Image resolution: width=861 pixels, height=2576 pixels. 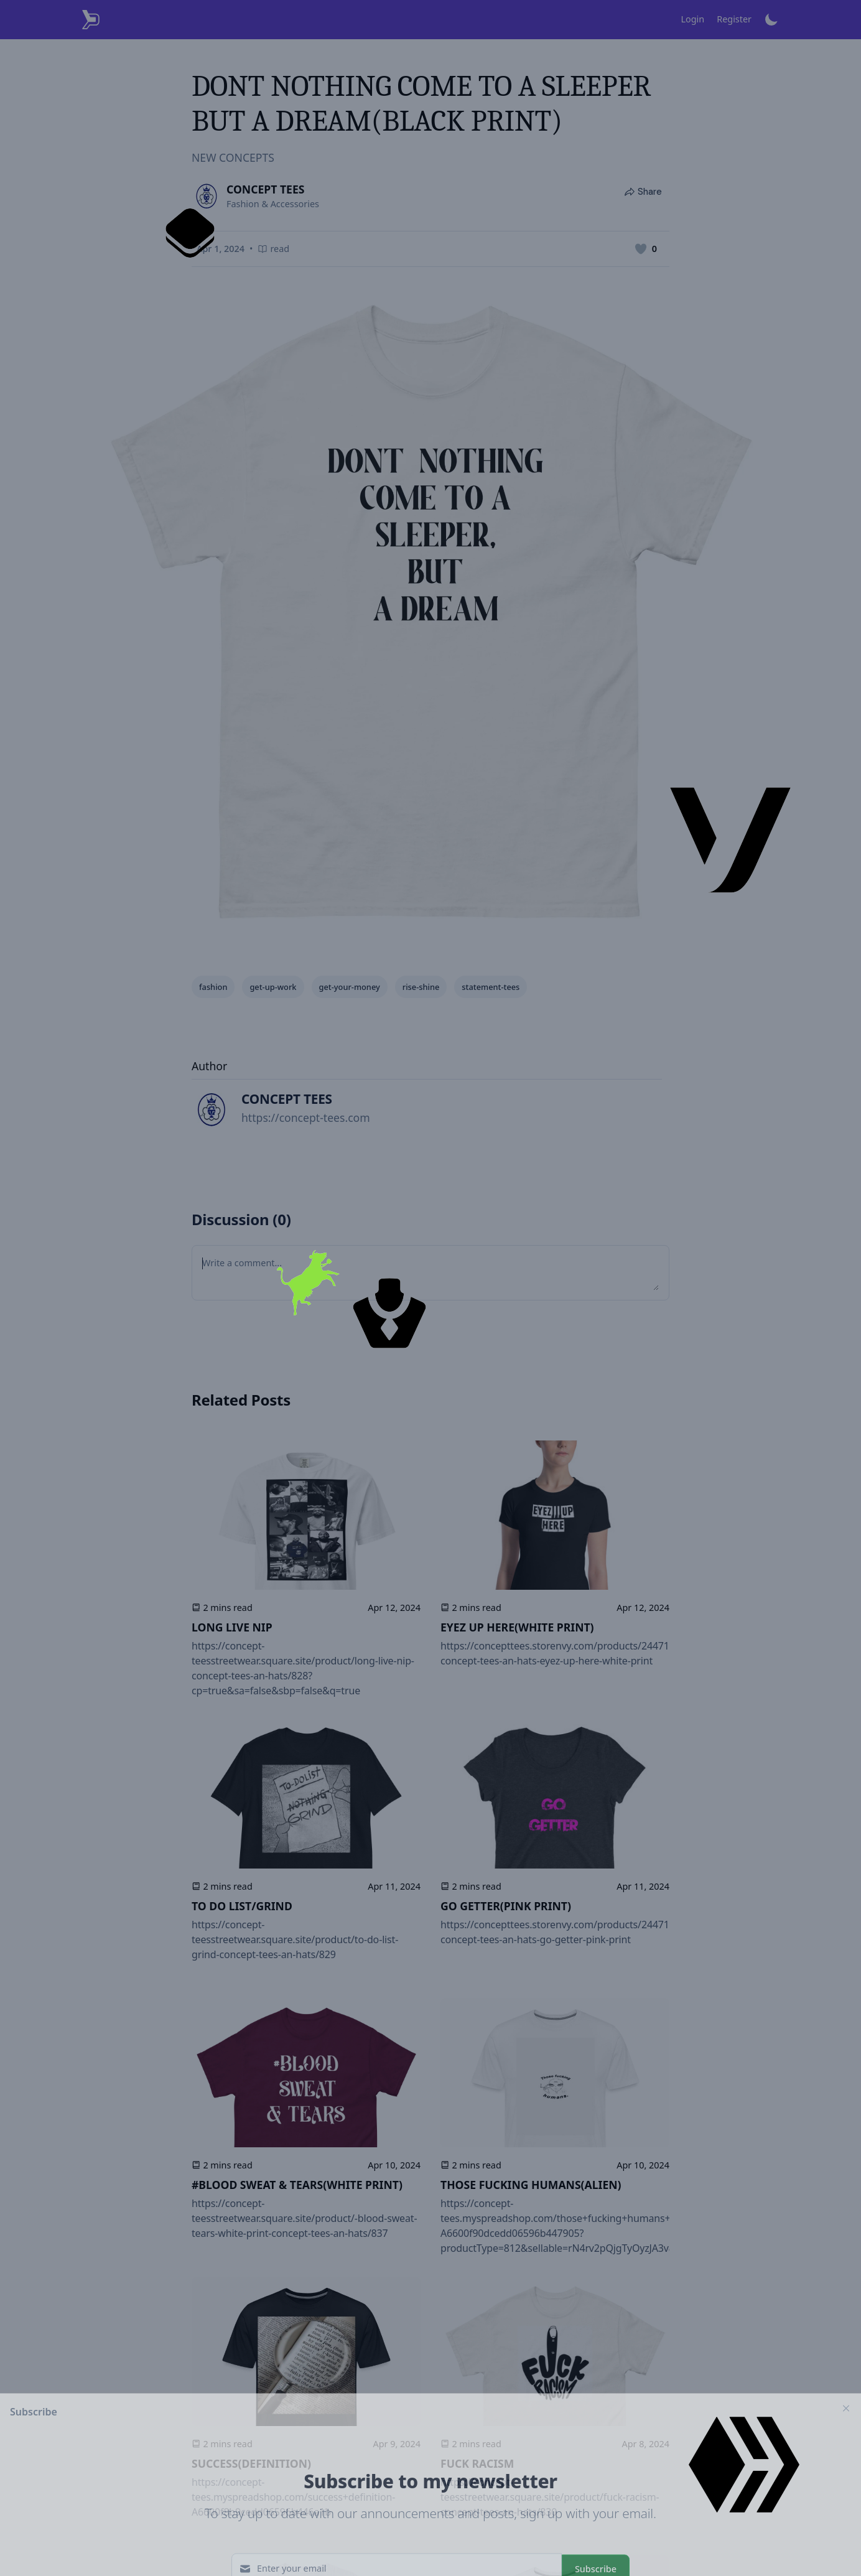 What do you see at coordinates (308, 1282) in the screenshot?
I see `open swisscows search engine` at bounding box center [308, 1282].